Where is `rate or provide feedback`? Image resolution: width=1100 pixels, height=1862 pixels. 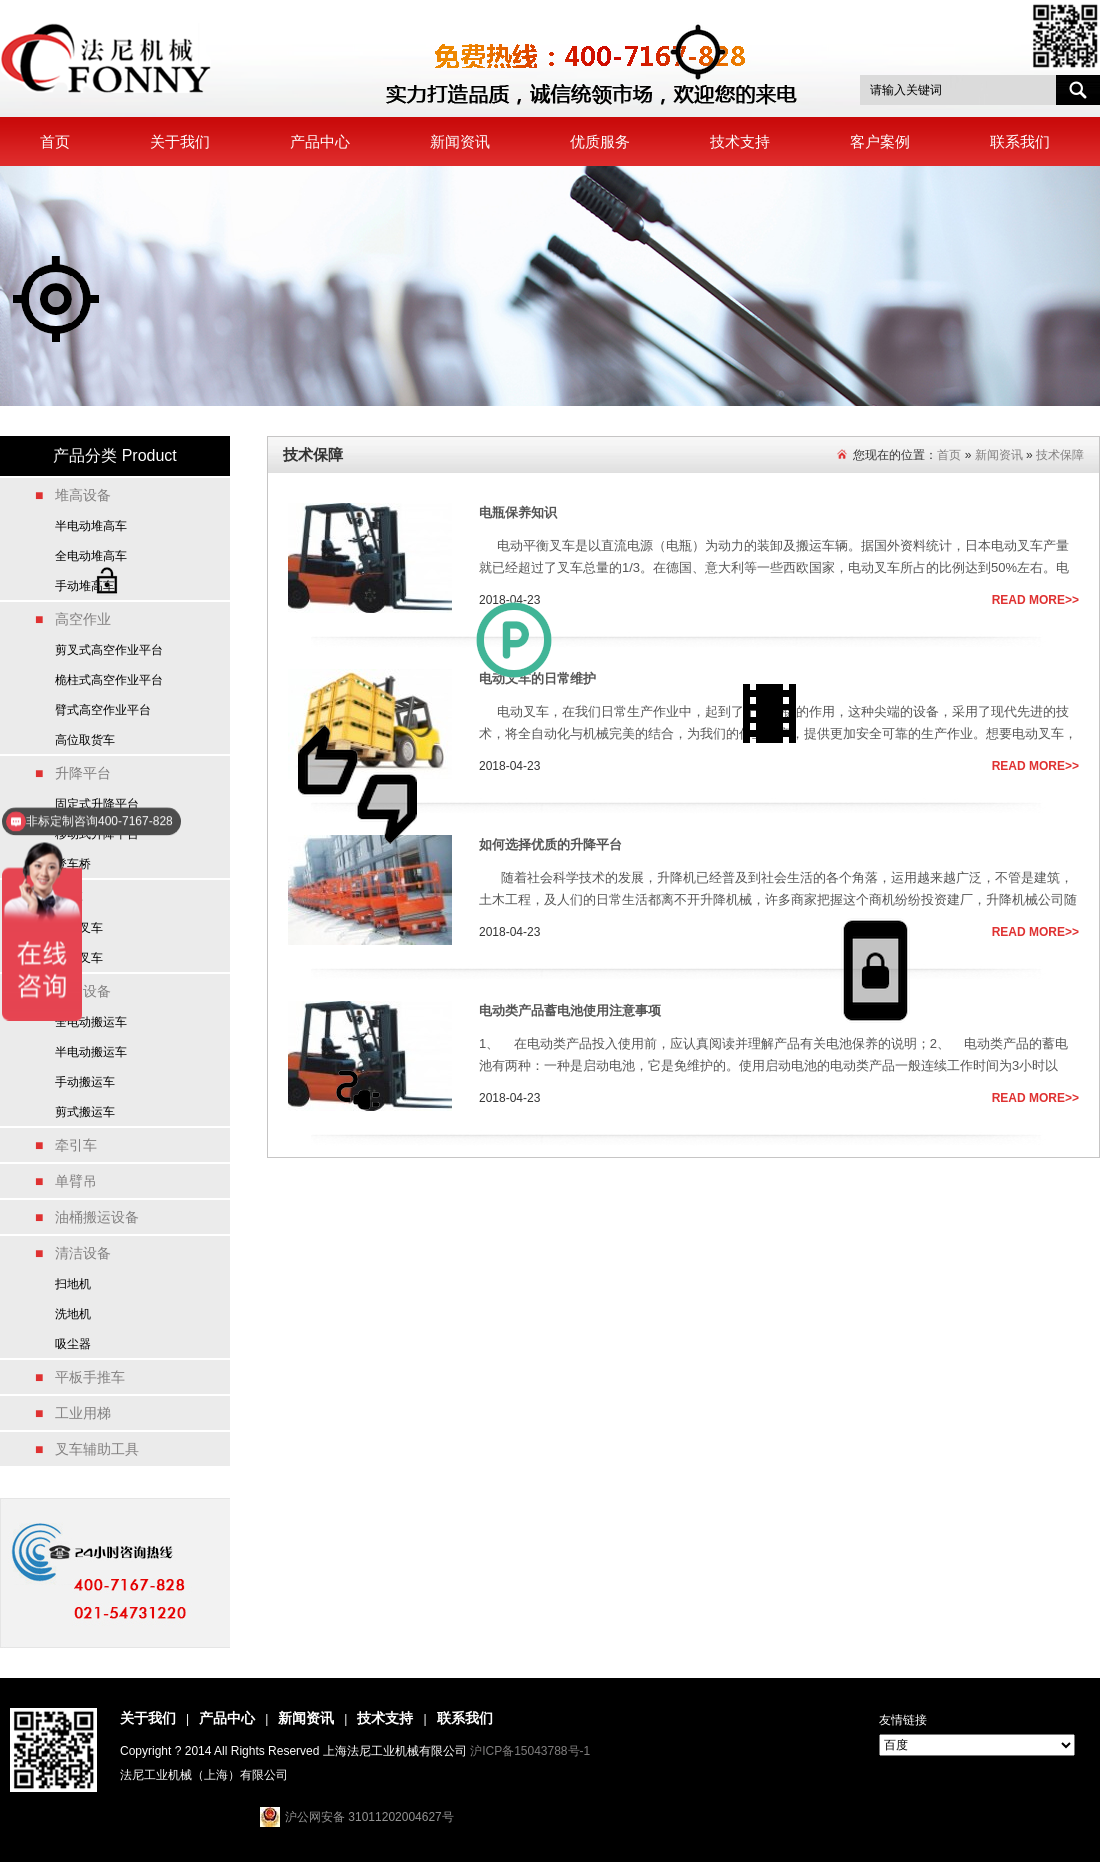 rate or provide feedback is located at coordinates (357, 784).